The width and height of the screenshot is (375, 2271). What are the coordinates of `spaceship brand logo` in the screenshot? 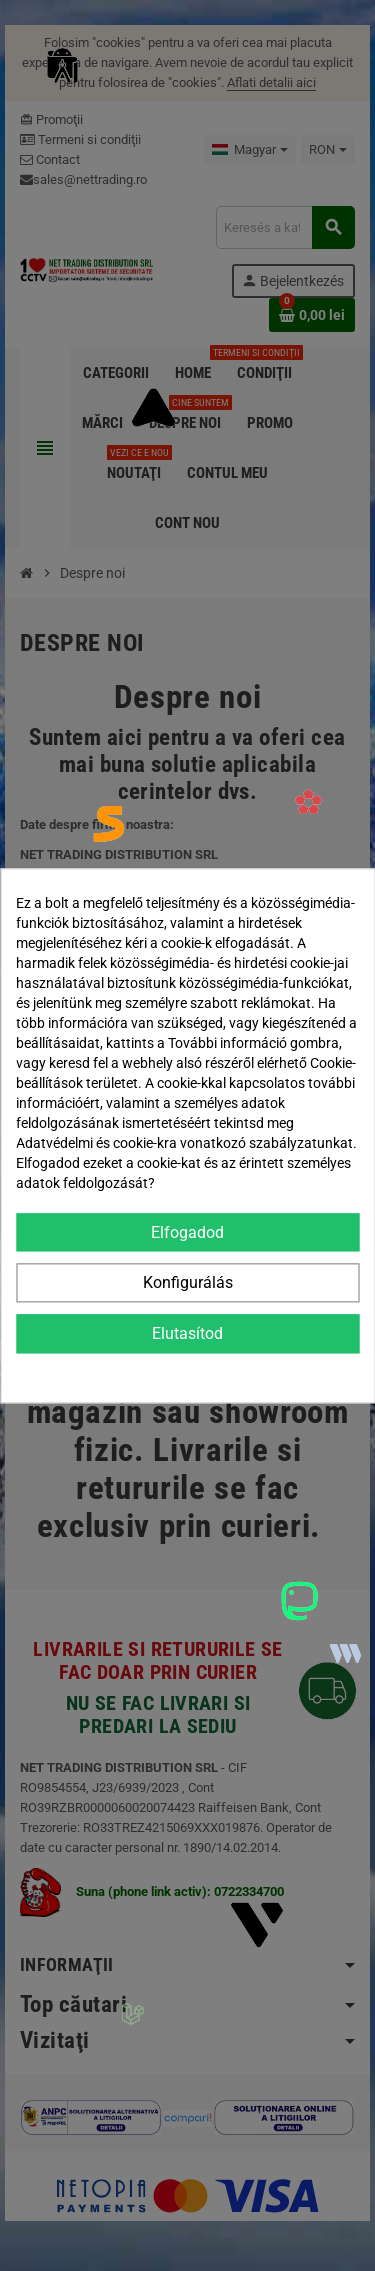 It's located at (153, 407).